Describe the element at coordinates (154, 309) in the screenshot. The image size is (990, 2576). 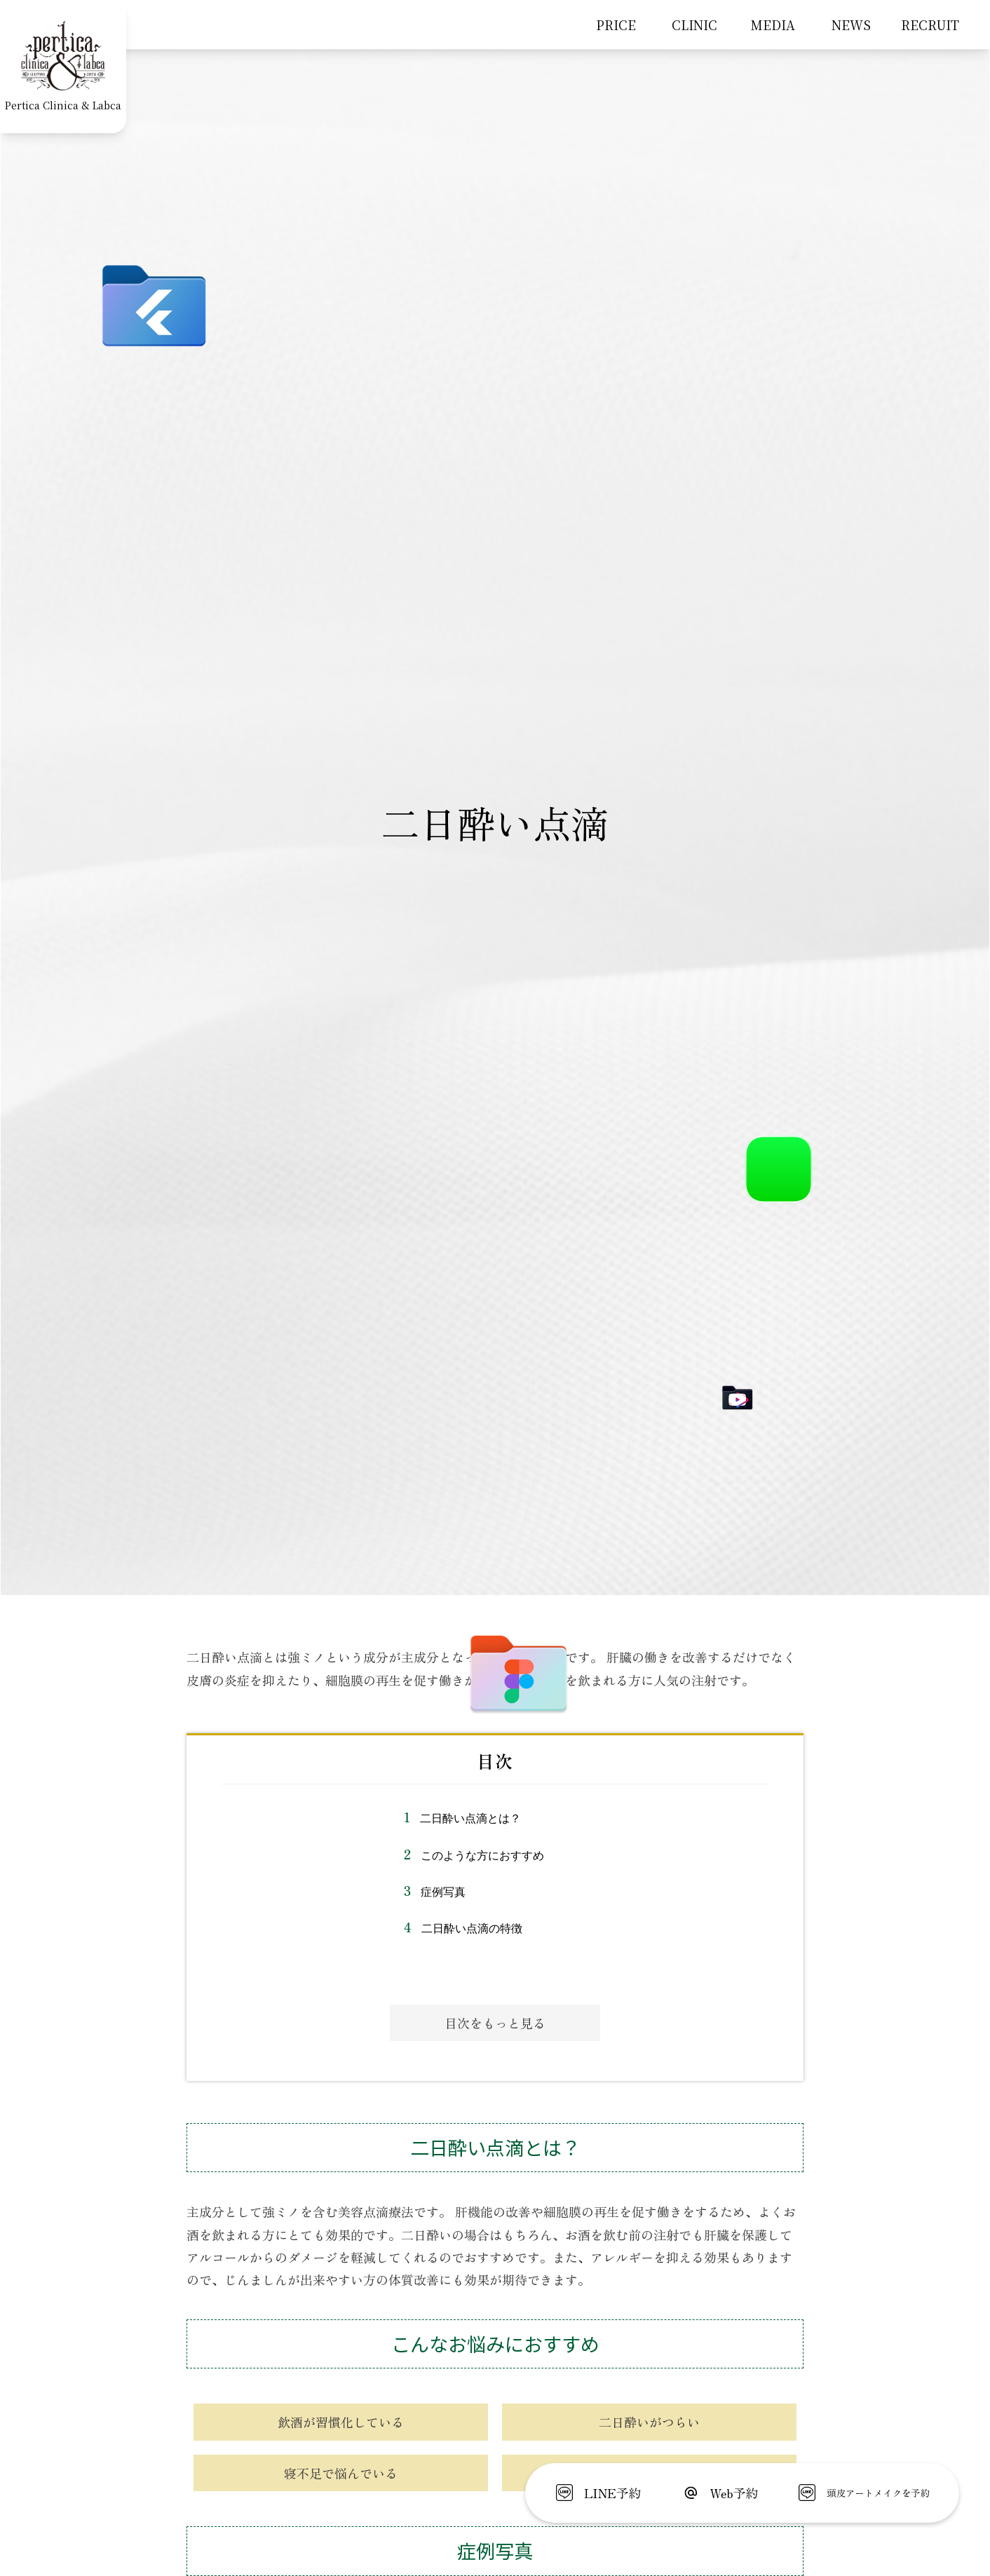
I see `open flutter project folder` at that location.